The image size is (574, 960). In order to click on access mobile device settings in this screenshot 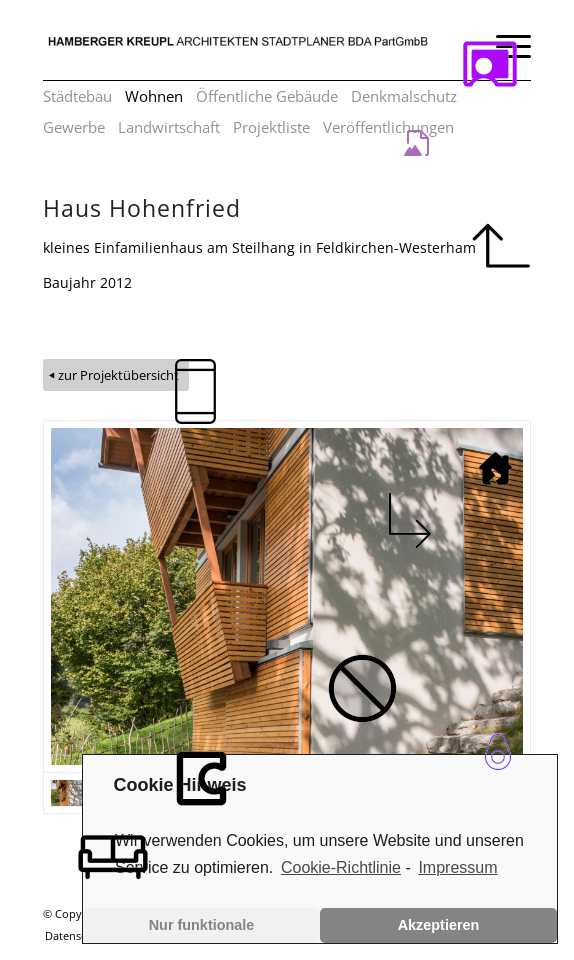, I will do `click(195, 391)`.